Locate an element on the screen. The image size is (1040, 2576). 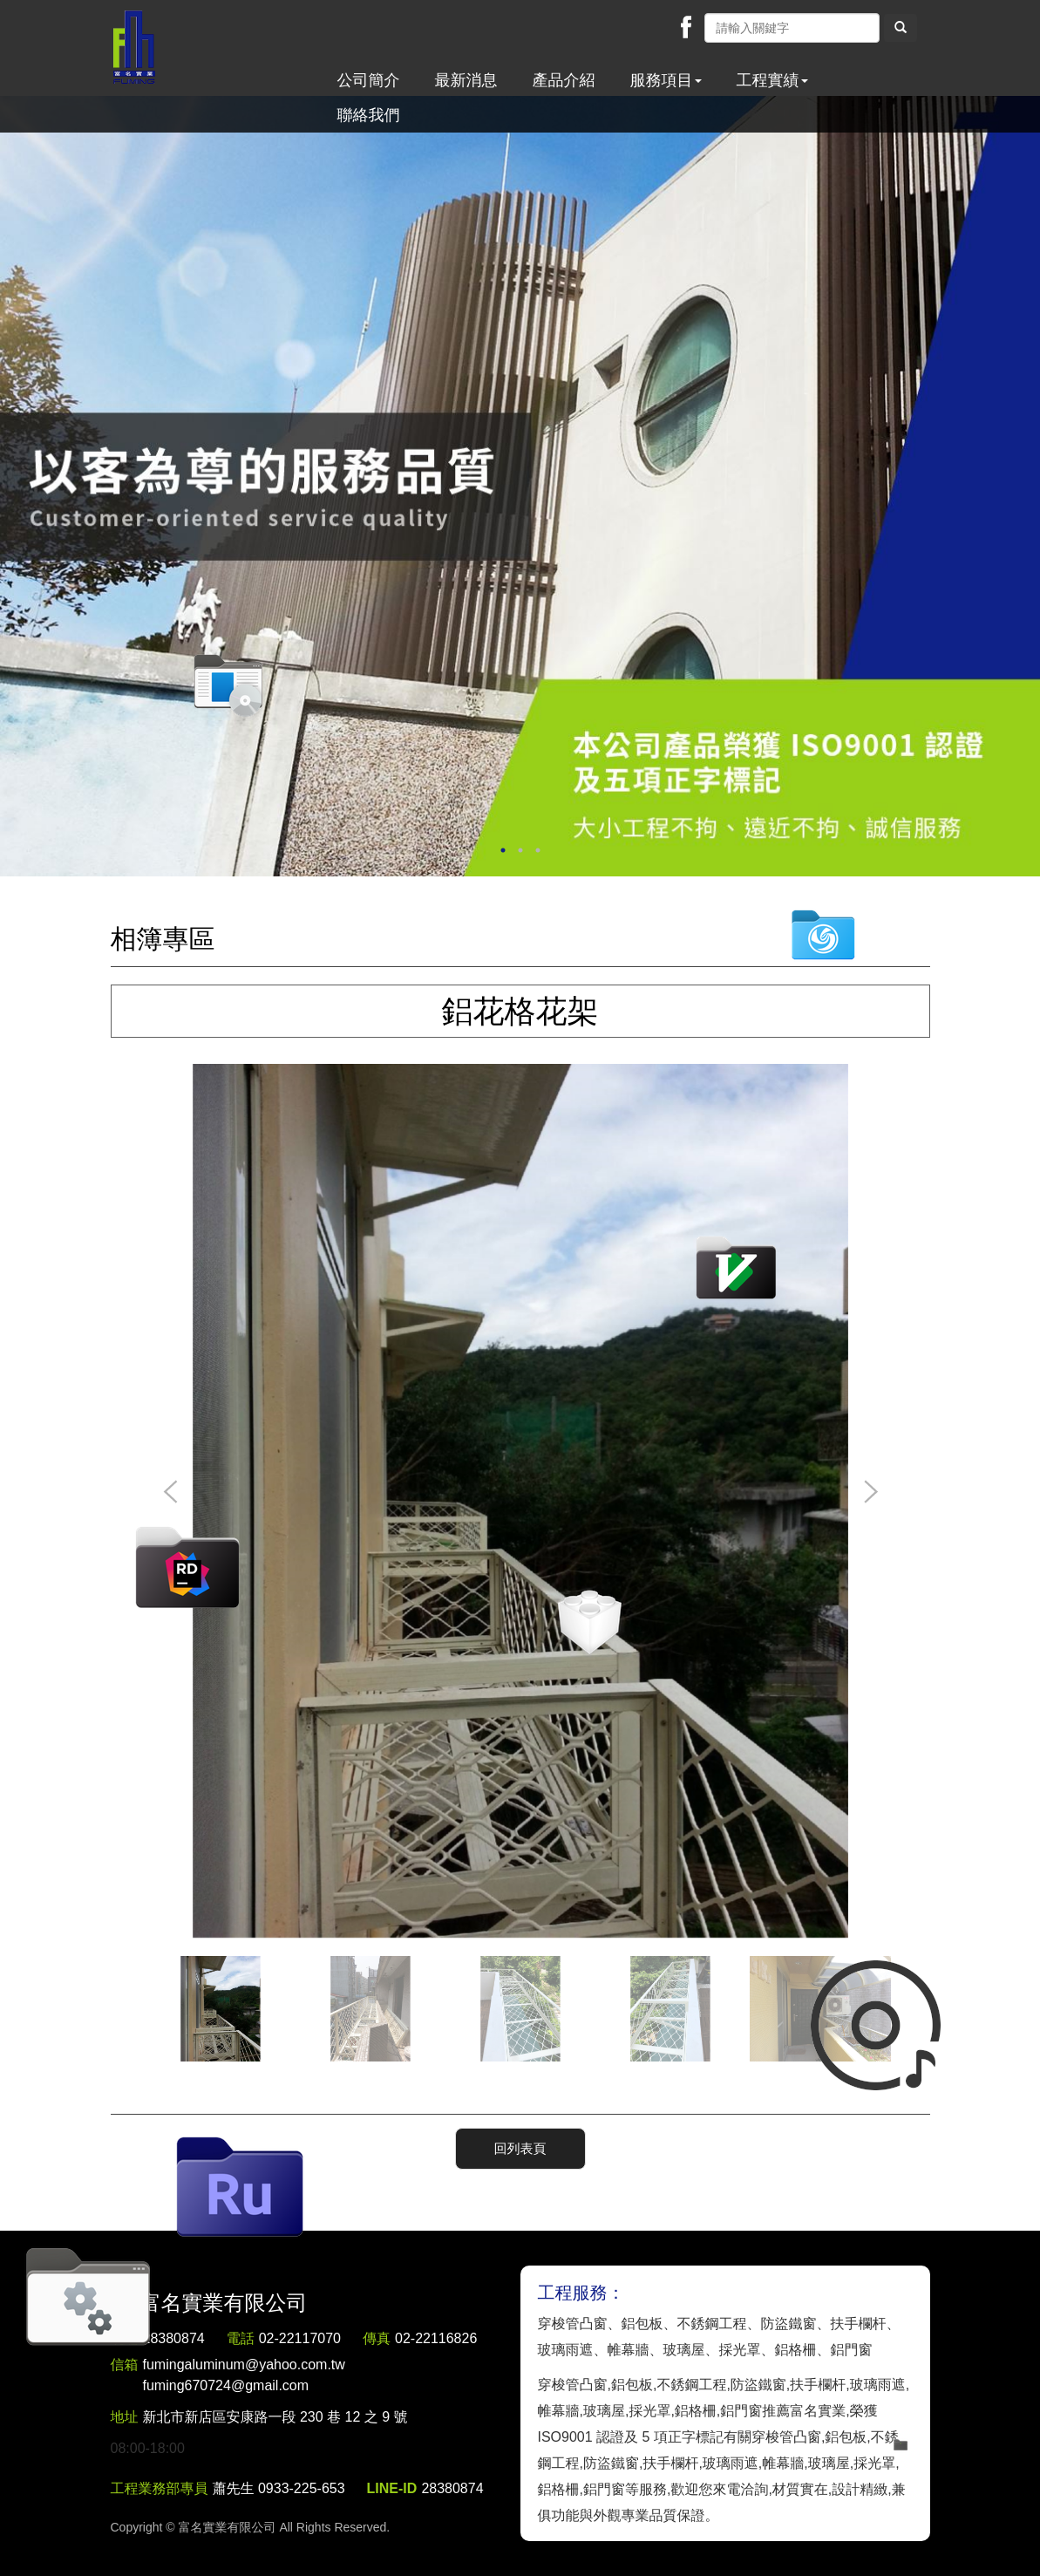
access network server files is located at coordinates (901, 2445).